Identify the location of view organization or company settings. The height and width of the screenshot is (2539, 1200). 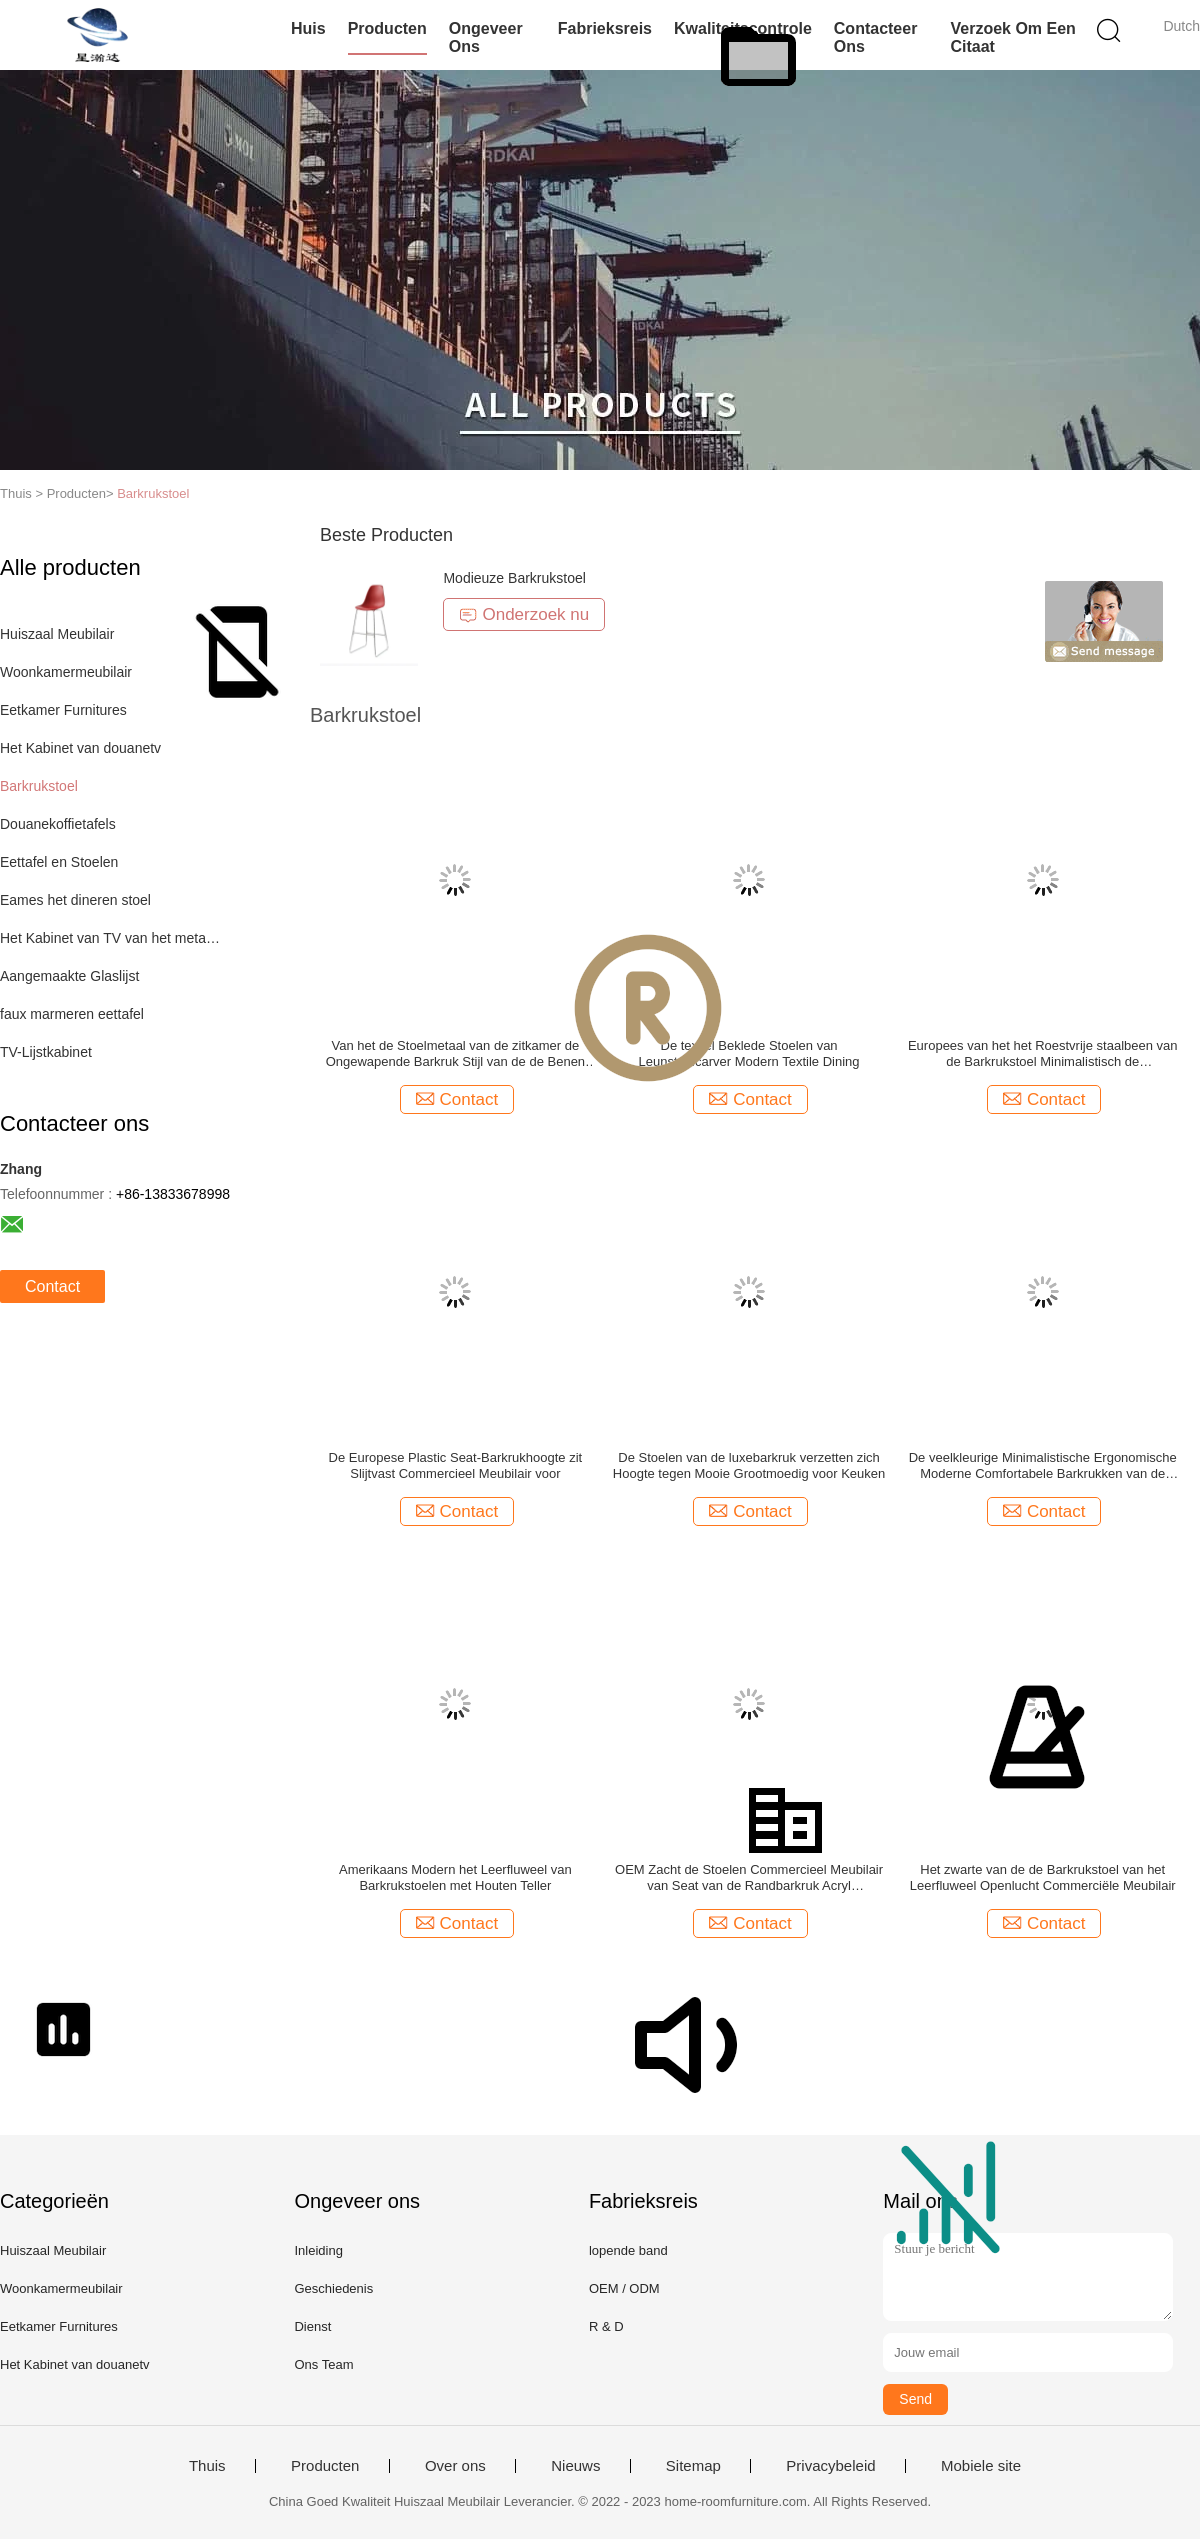
(785, 1820).